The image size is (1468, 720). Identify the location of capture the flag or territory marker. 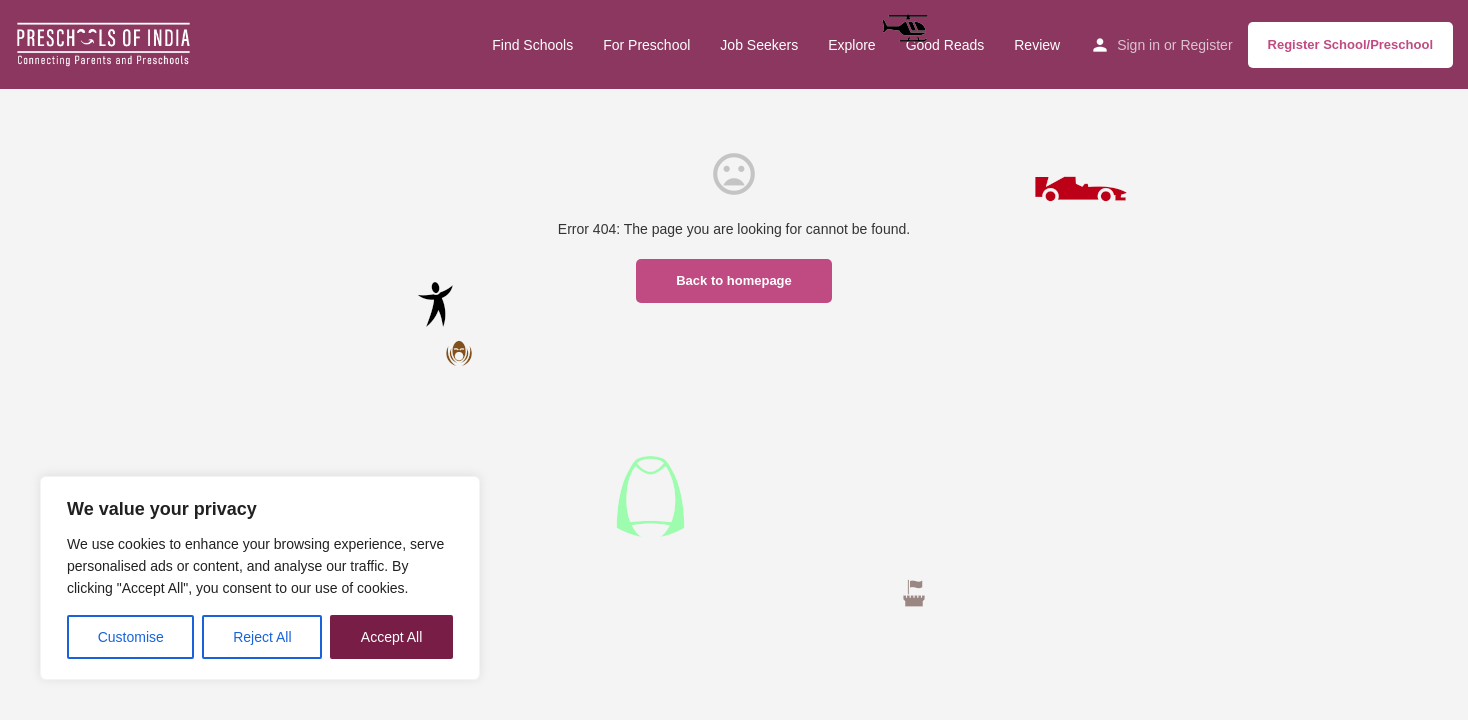
(914, 593).